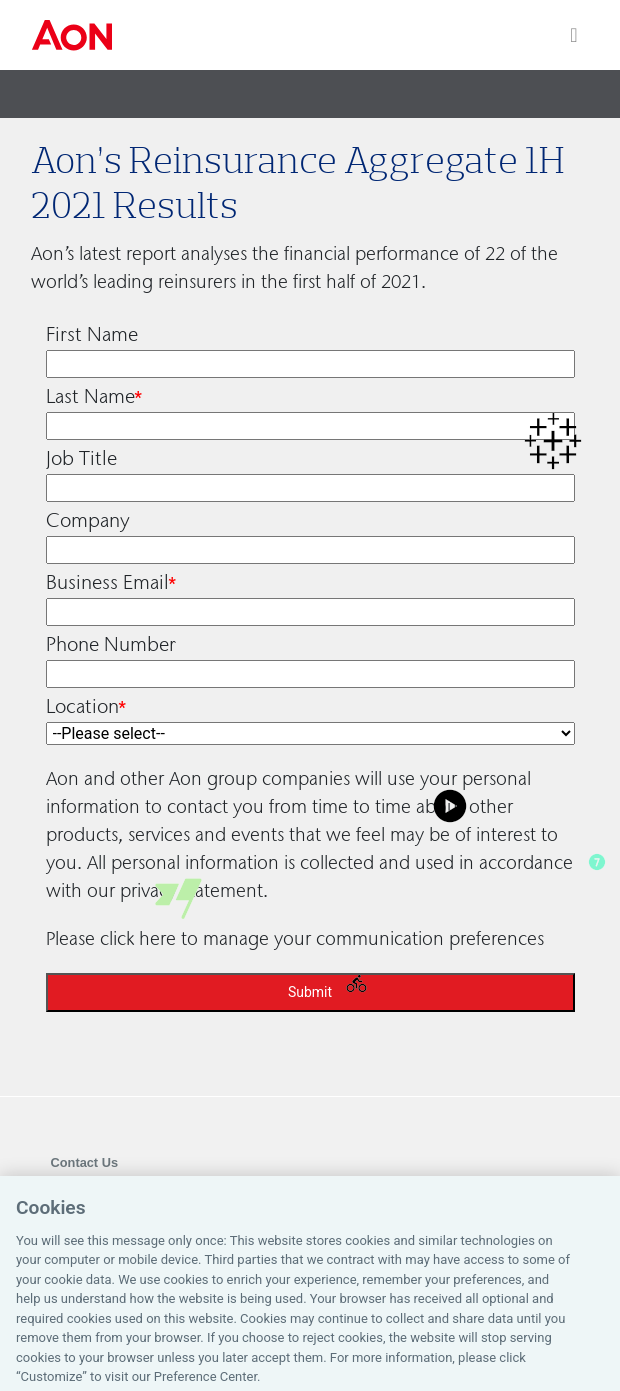 The width and height of the screenshot is (620, 1391). Describe the element at coordinates (553, 441) in the screenshot. I see `open Tableau application` at that location.